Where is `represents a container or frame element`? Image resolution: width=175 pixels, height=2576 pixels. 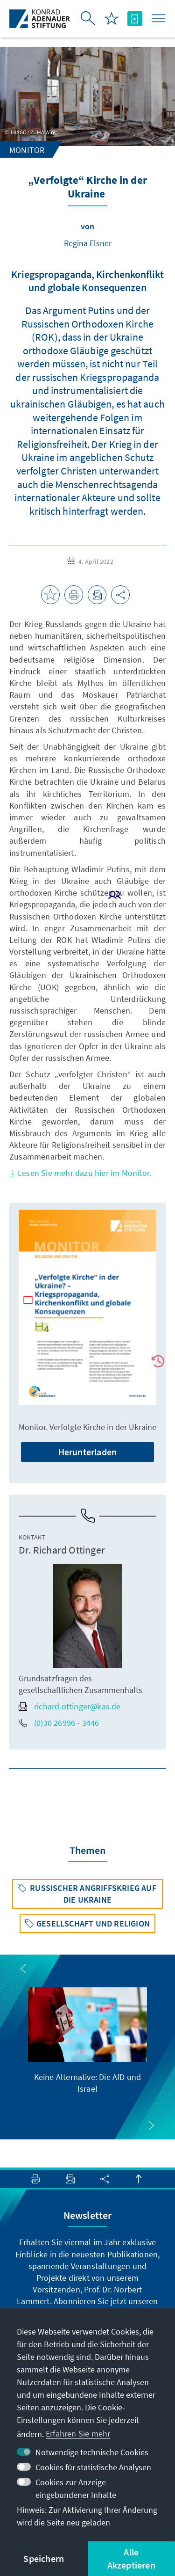 represents a container or frame element is located at coordinates (28, 1300).